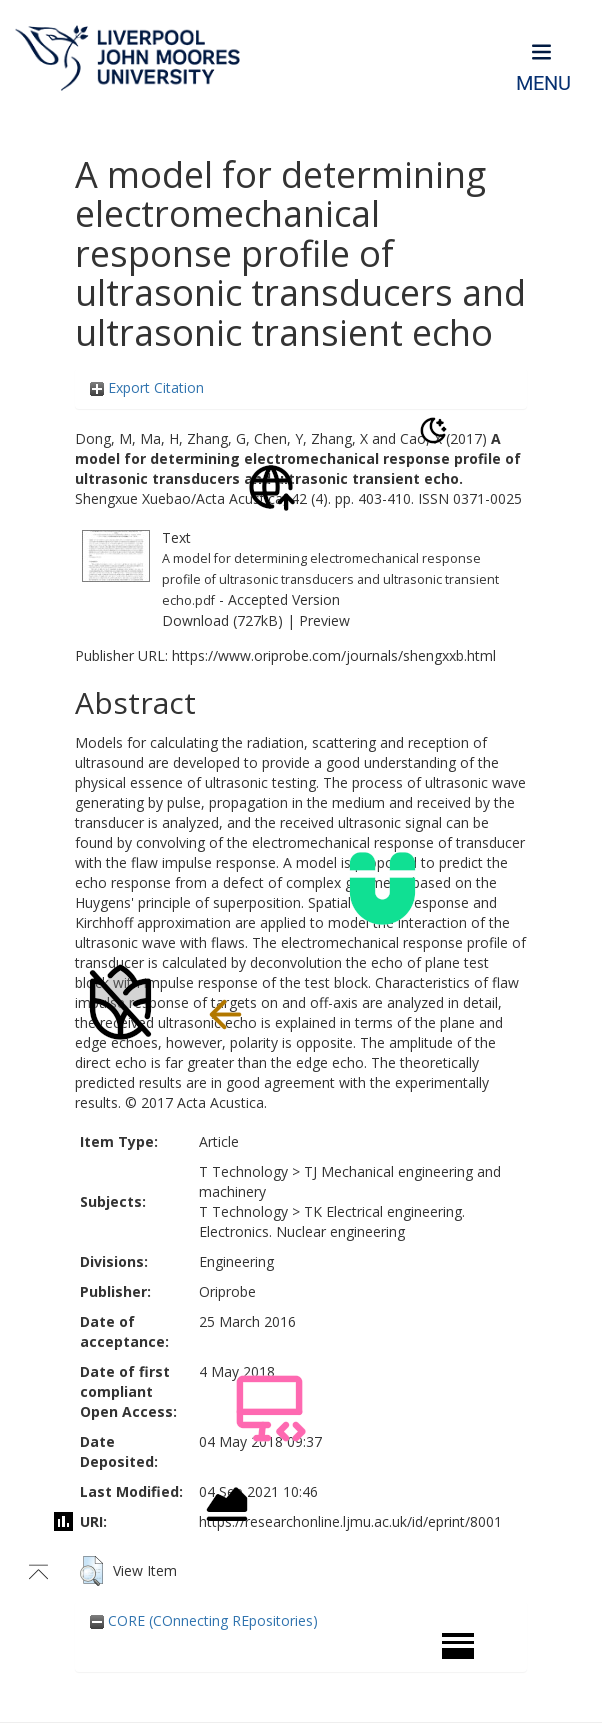 The image size is (602, 1723). What do you see at coordinates (271, 487) in the screenshot?
I see `upload to the web or cloud` at bounding box center [271, 487].